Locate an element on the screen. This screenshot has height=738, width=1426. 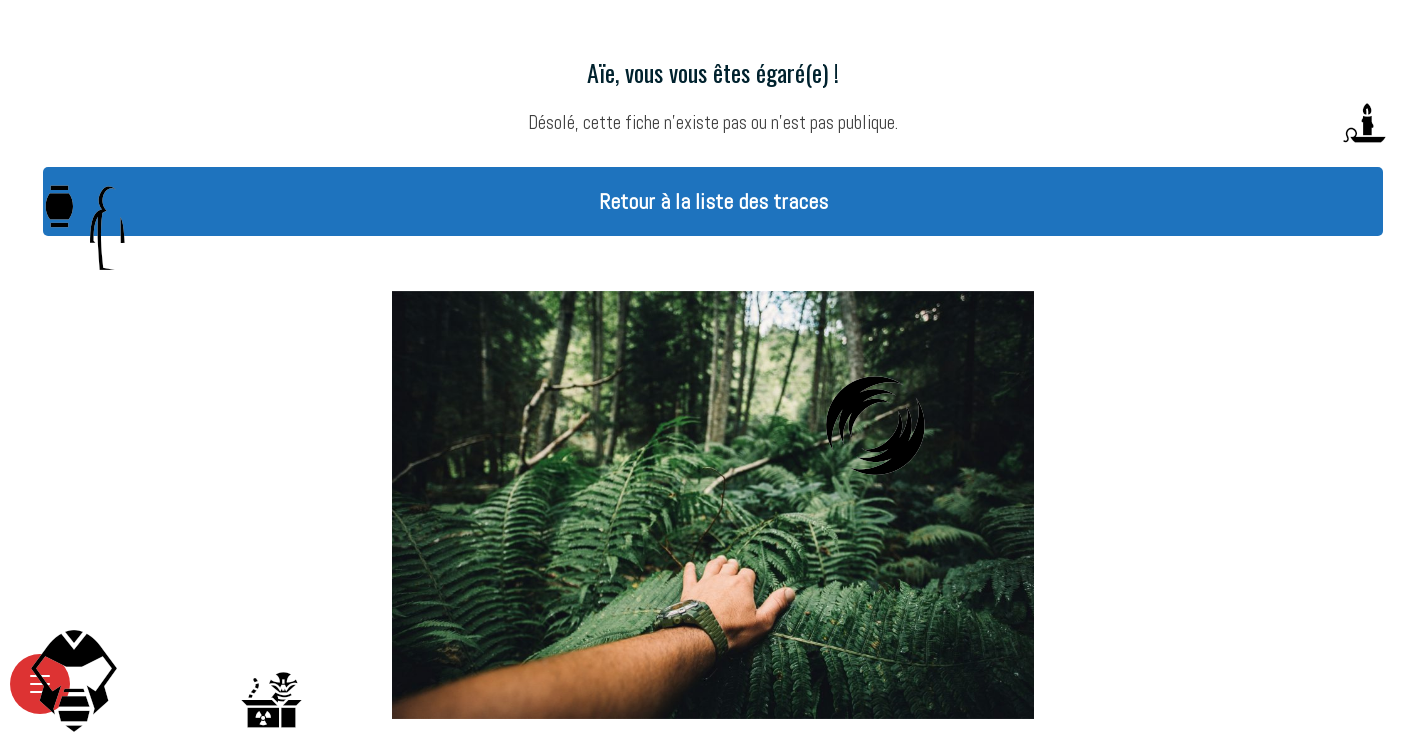
decorative candle or lighting element in a game interface is located at coordinates (1364, 125).